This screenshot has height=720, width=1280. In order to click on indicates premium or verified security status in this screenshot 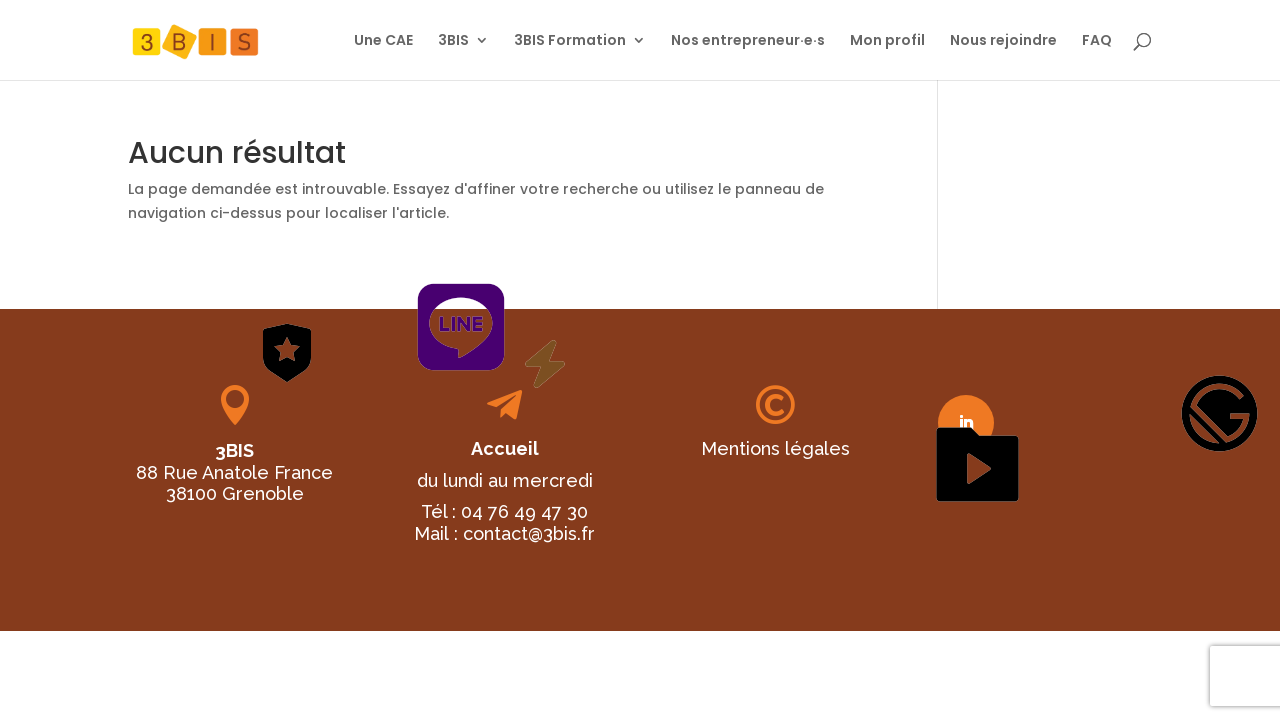, I will do `click(287, 353)`.